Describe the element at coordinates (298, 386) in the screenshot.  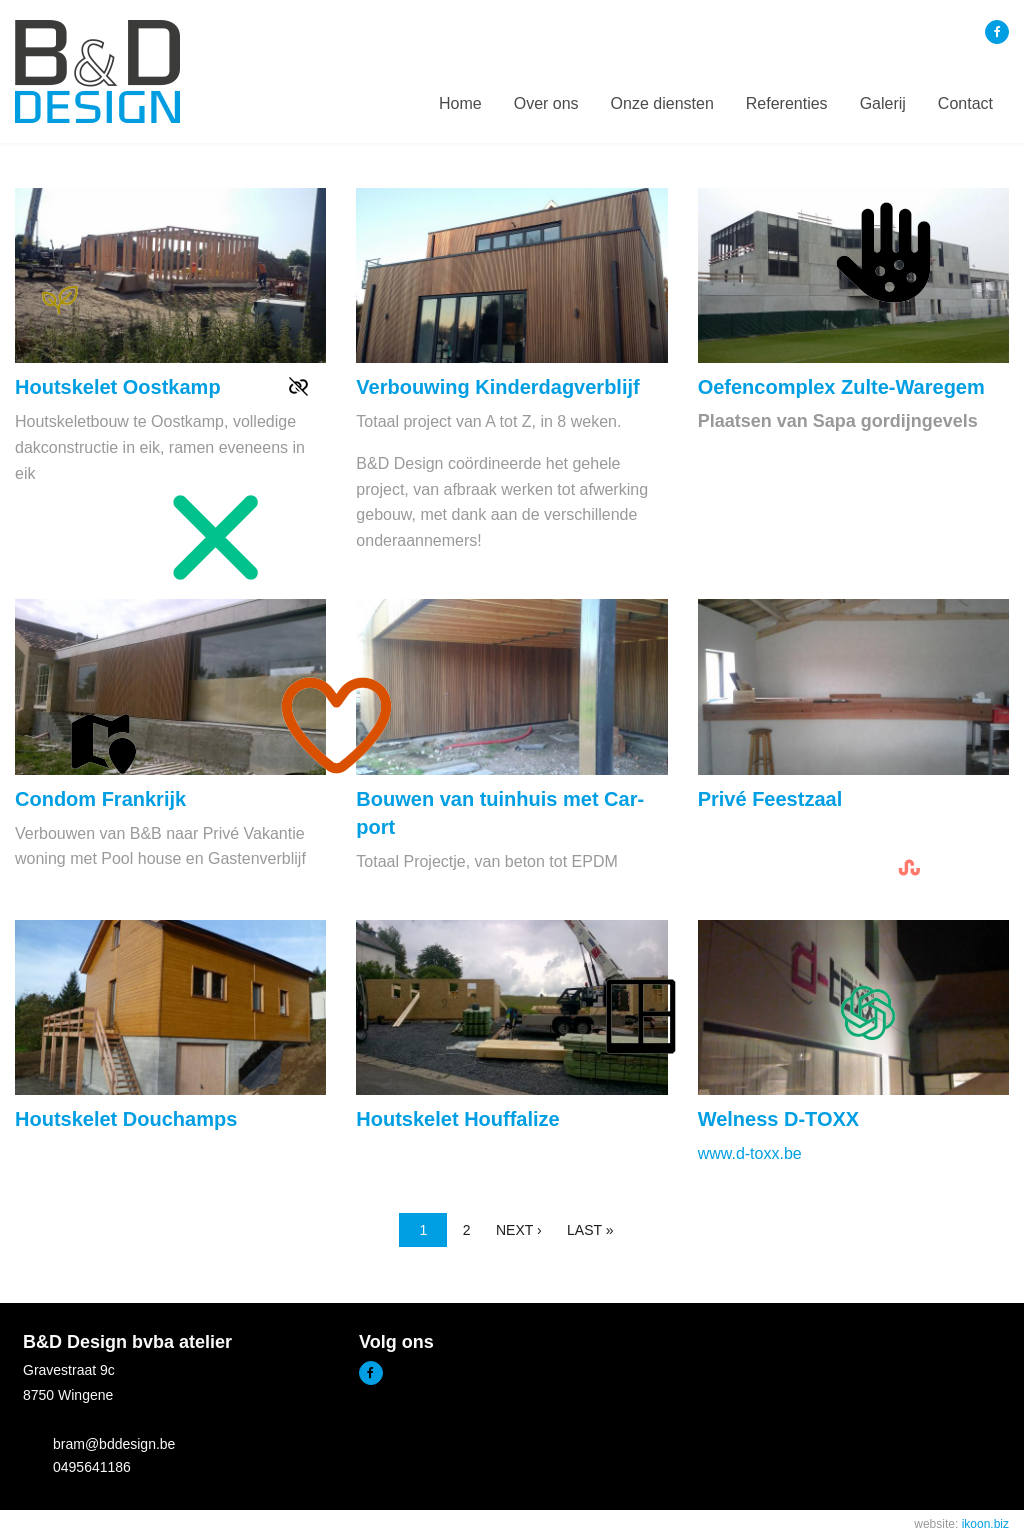
I see `unlink or disconnect items` at that location.